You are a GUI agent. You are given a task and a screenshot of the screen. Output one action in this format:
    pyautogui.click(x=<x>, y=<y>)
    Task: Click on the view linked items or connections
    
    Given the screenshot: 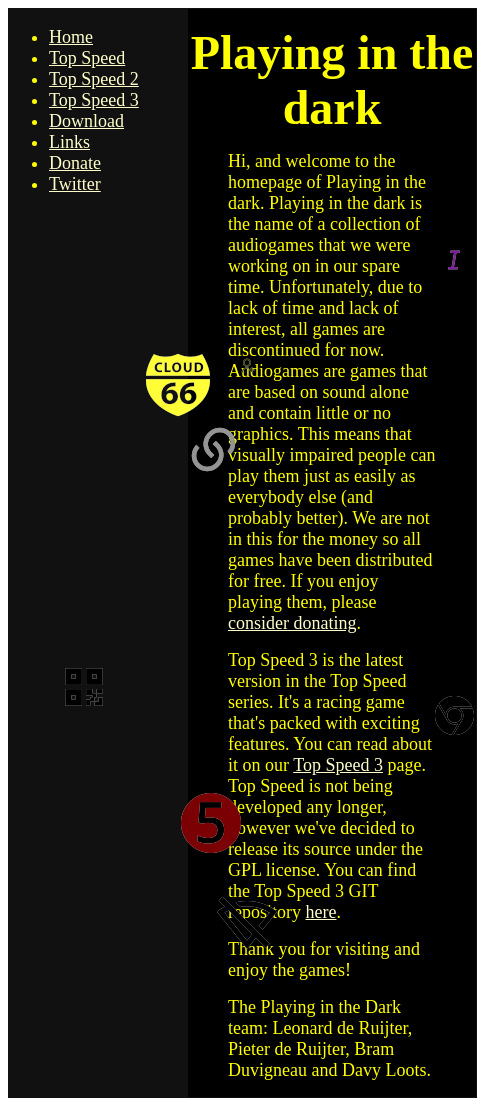 What is the action you would take?
    pyautogui.click(x=213, y=449)
    